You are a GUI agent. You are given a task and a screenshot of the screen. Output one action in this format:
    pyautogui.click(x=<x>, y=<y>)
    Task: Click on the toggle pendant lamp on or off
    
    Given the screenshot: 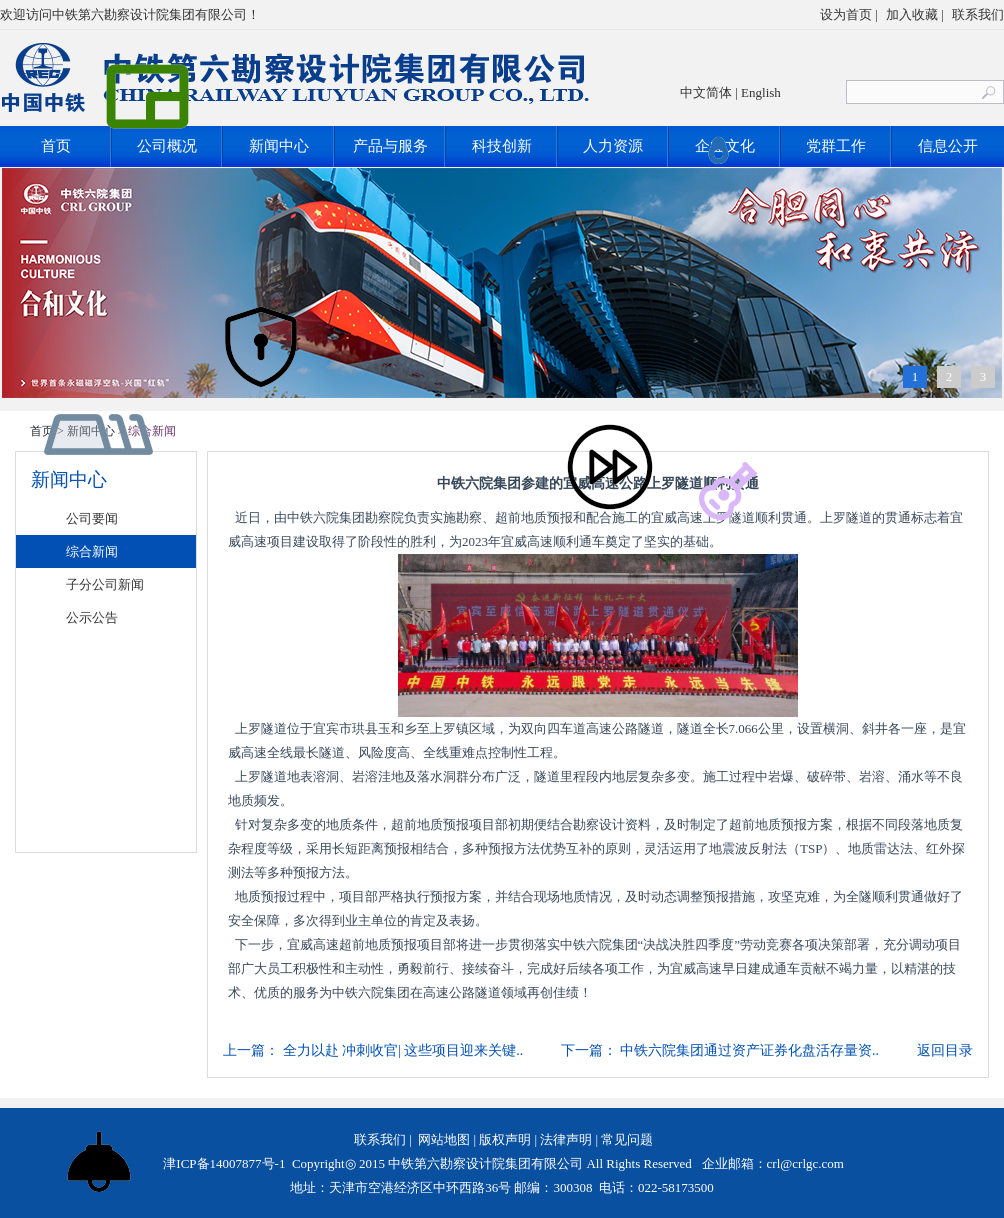 What is the action you would take?
    pyautogui.click(x=99, y=1165)
    